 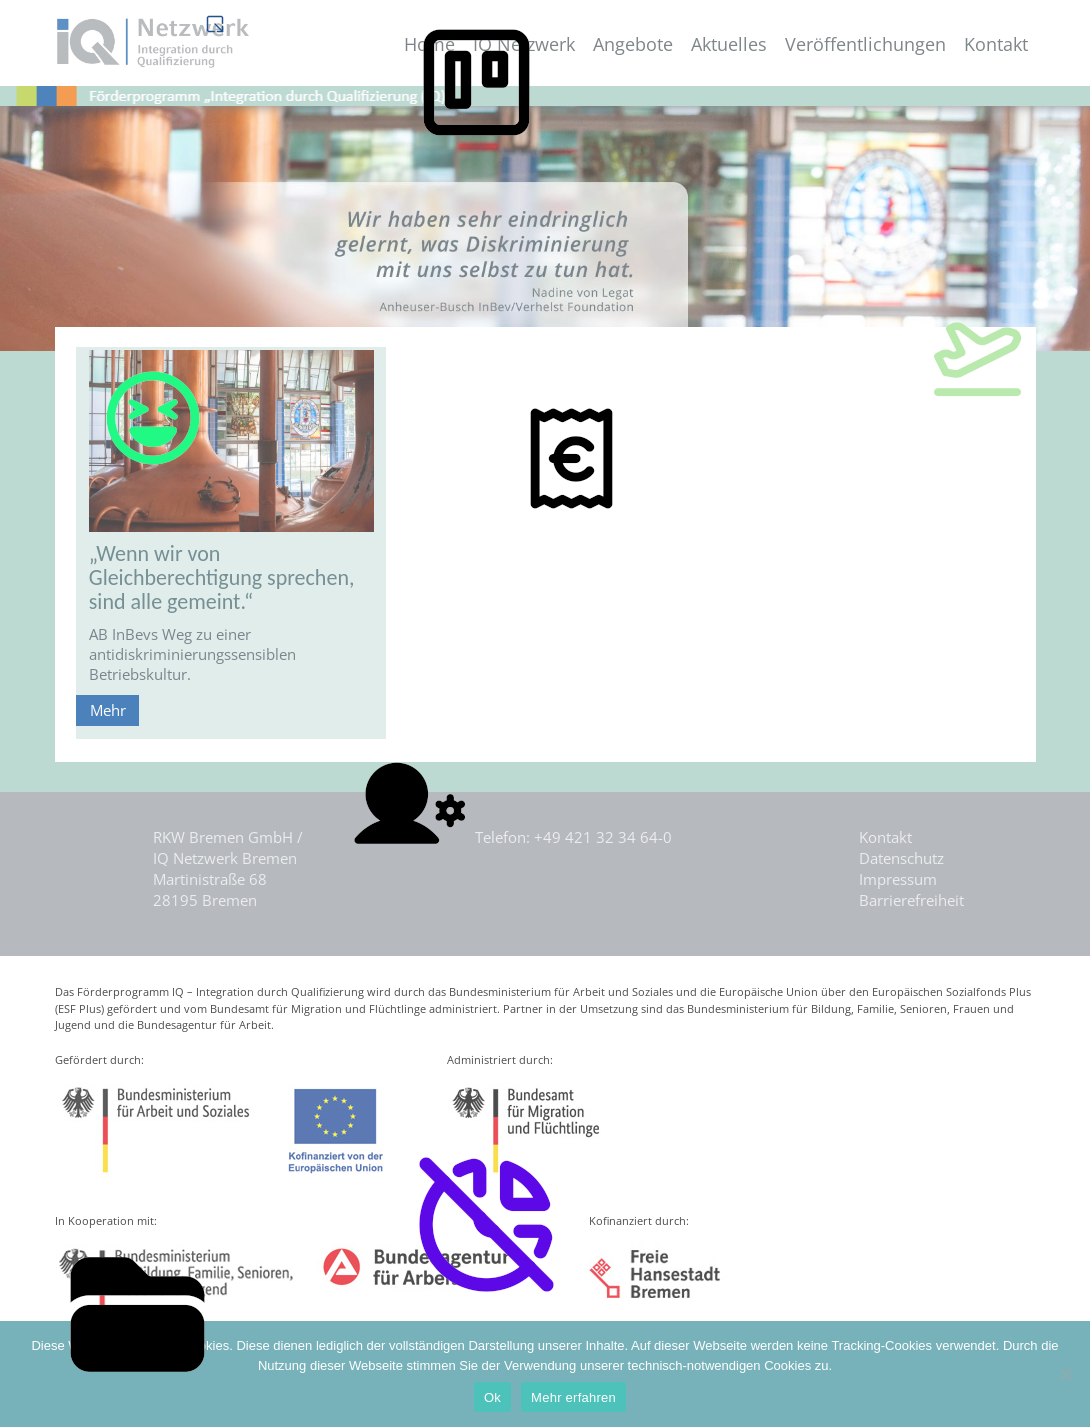 What do you see at coordinates (486, 1224) in the screenshot?
I see `disable pie chart visualization` at bounding box center [486, 1224].